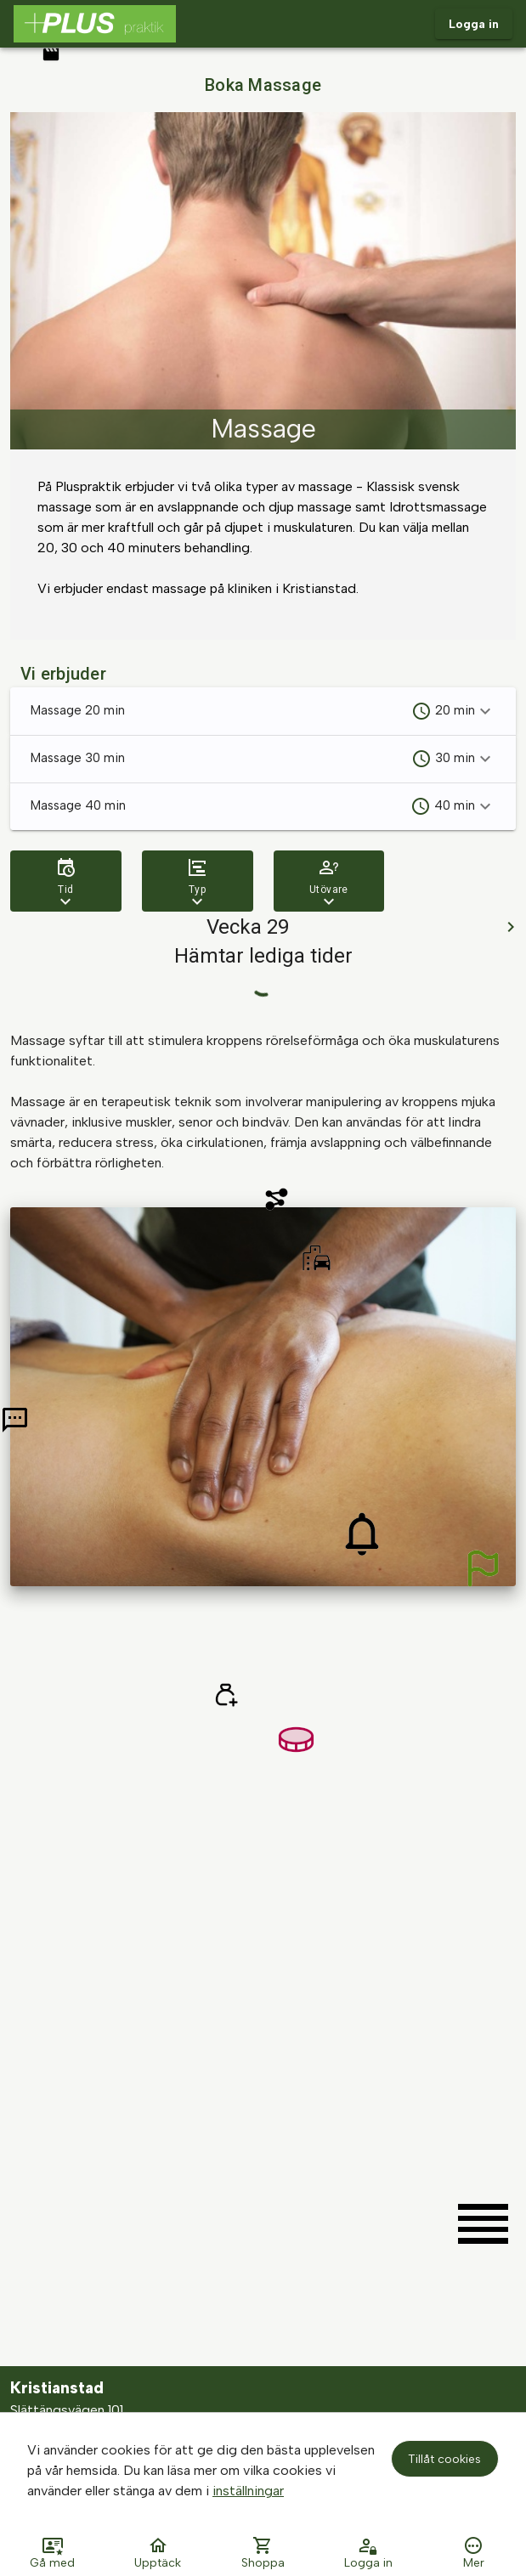  I want to click on view notifications, so click(362, 1534).